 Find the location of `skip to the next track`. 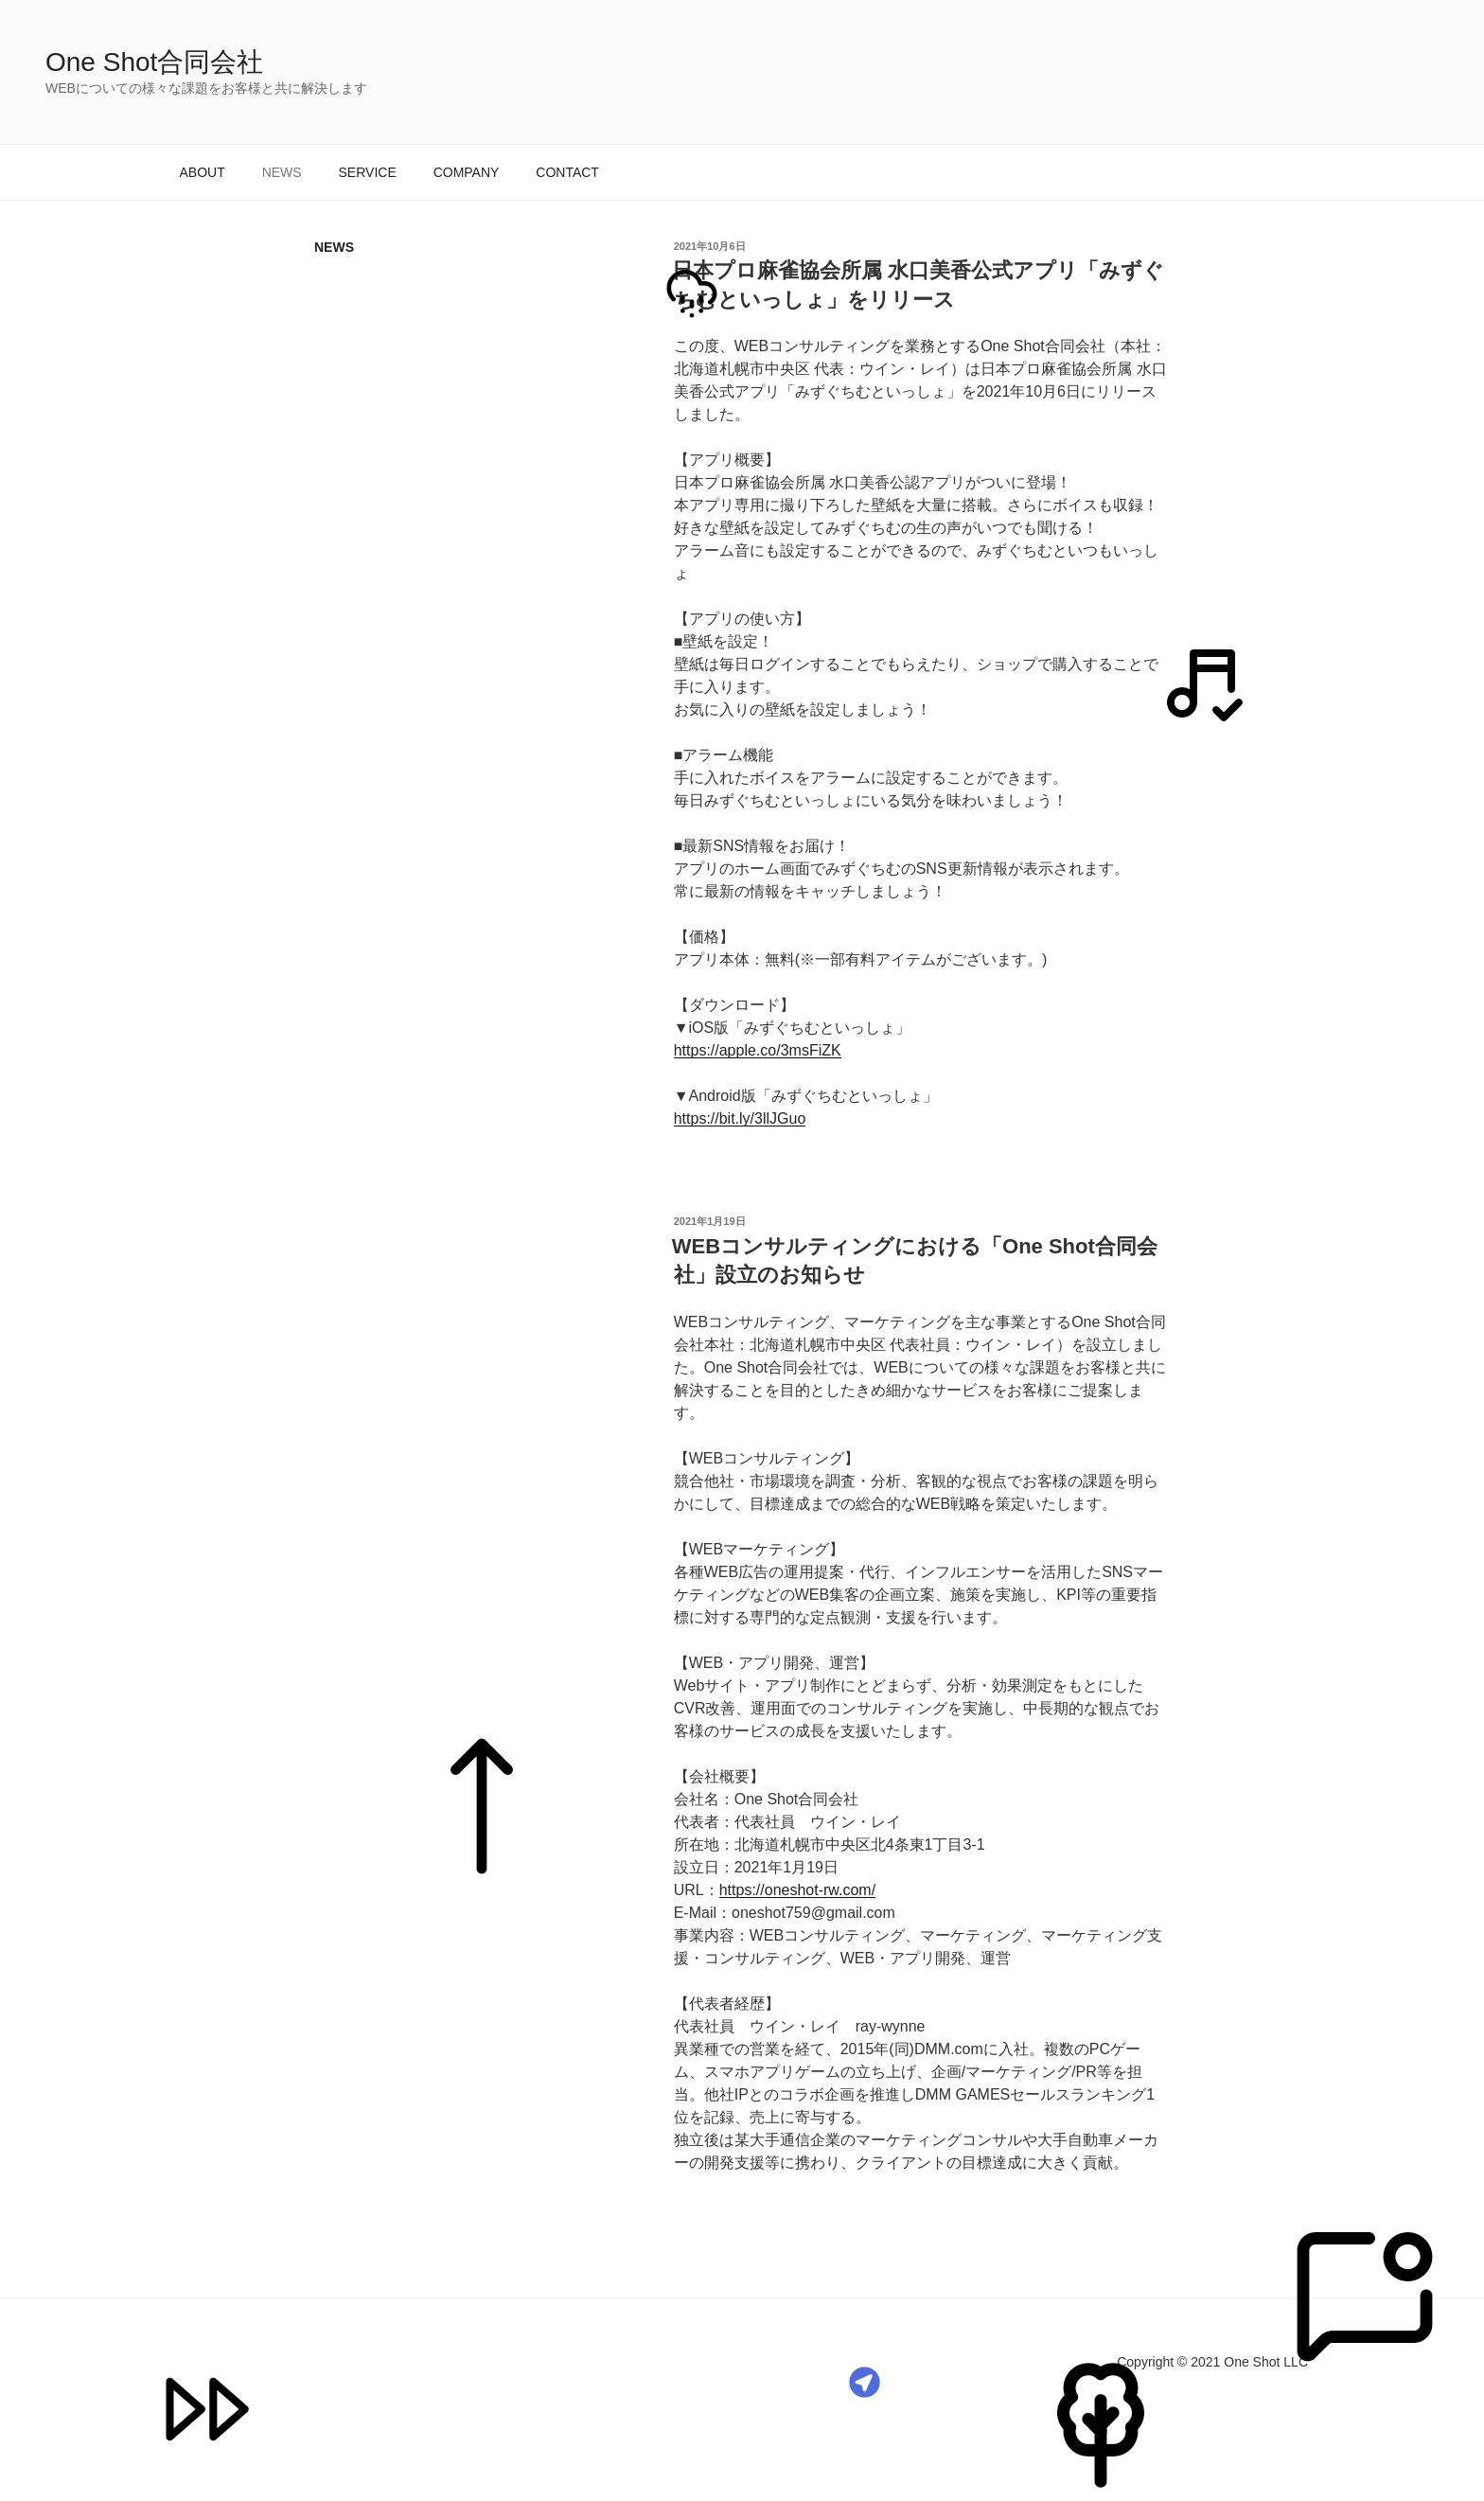

skip to the next track is located at coordinates (205, 2409).